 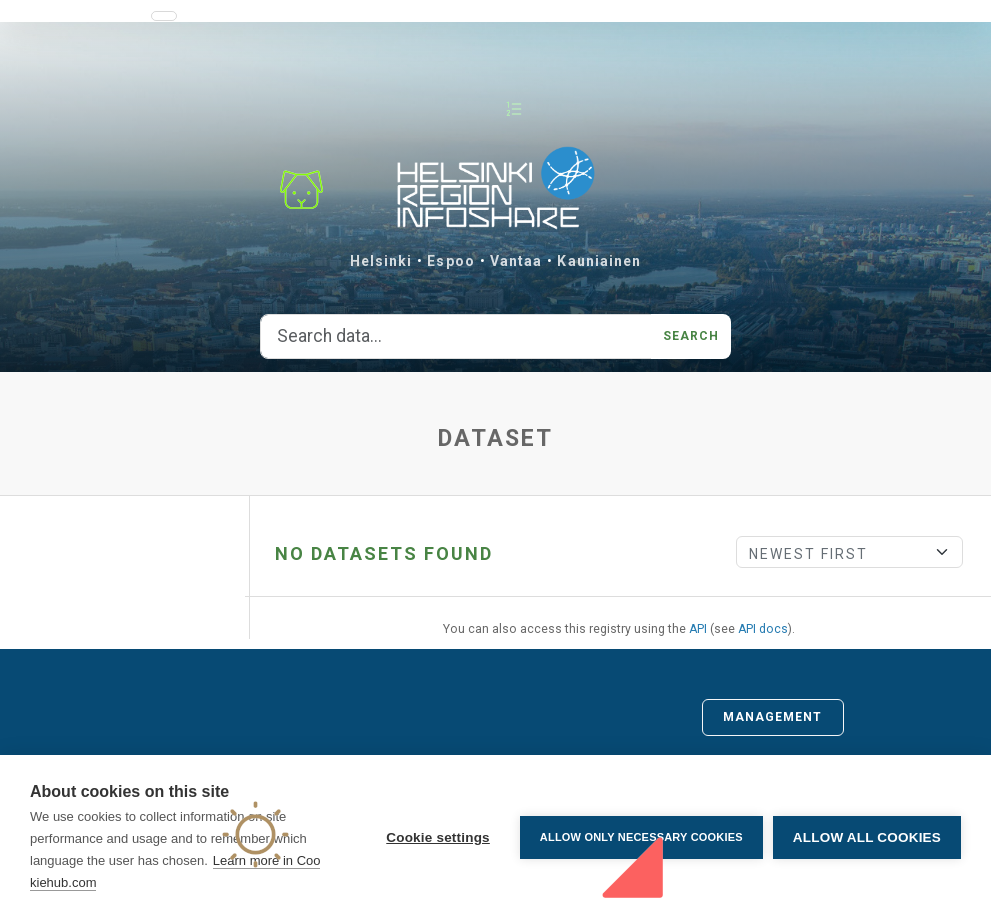 What do you see at coordinates (255, 834) in the screenshot?
I see `reduce screen brightness` at bounding box center [255, 834].